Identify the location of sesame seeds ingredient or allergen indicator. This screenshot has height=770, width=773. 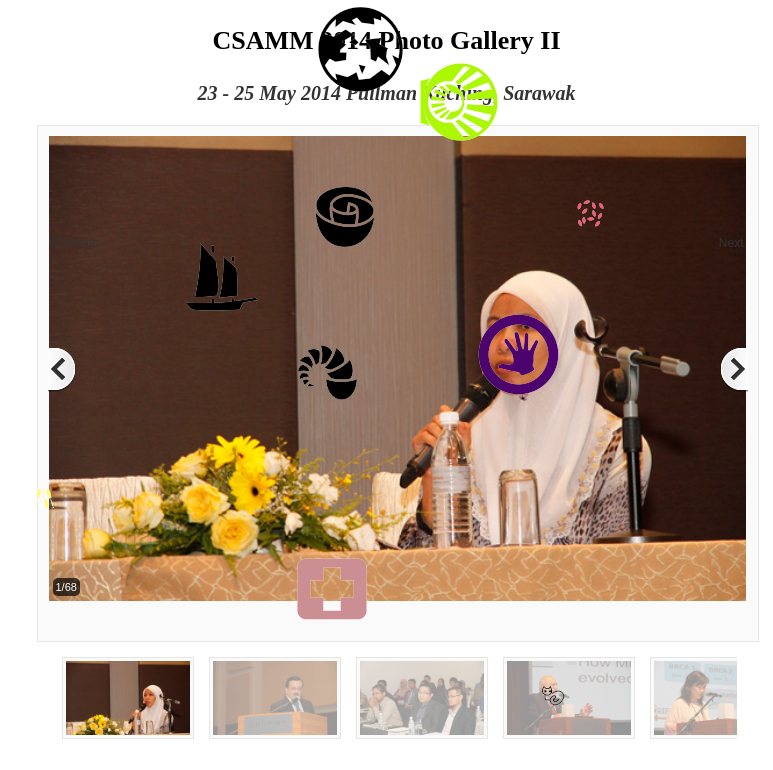
(590, 213).